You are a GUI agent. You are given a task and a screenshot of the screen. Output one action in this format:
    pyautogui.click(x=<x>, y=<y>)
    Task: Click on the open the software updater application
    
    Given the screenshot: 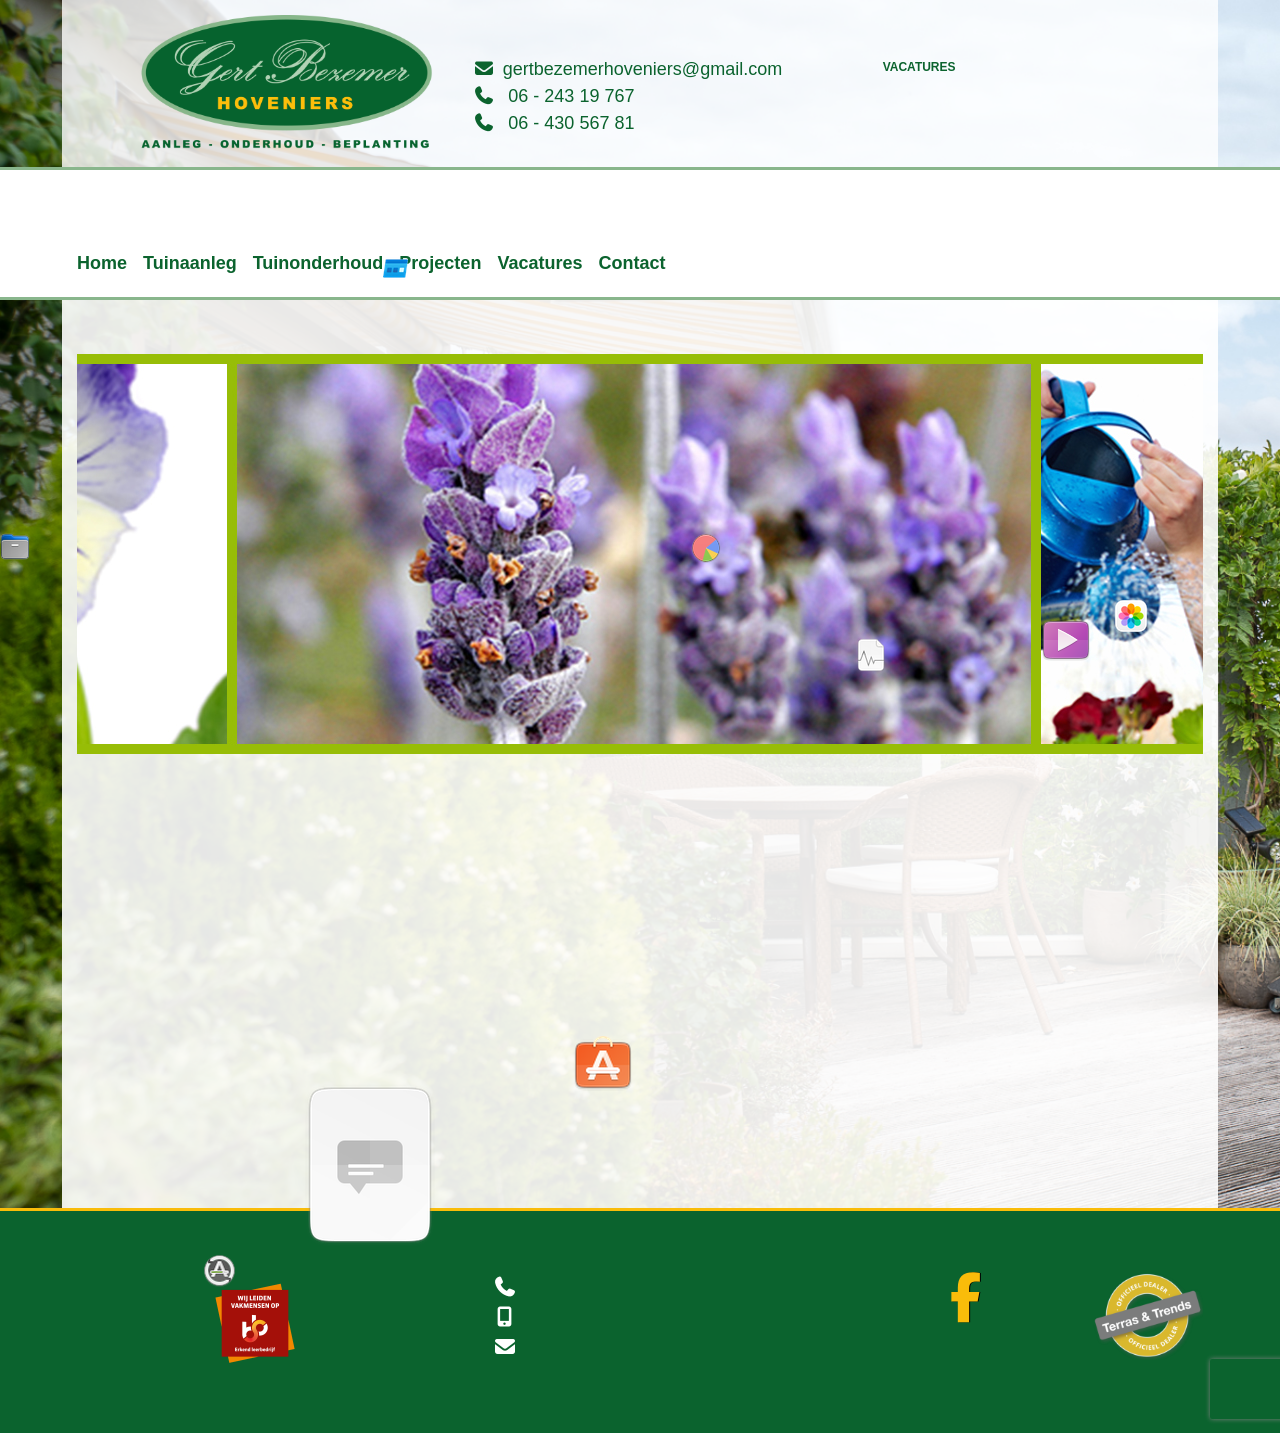 What is the action you would take?
    pyautogui.click(x=219, y=1270)
    